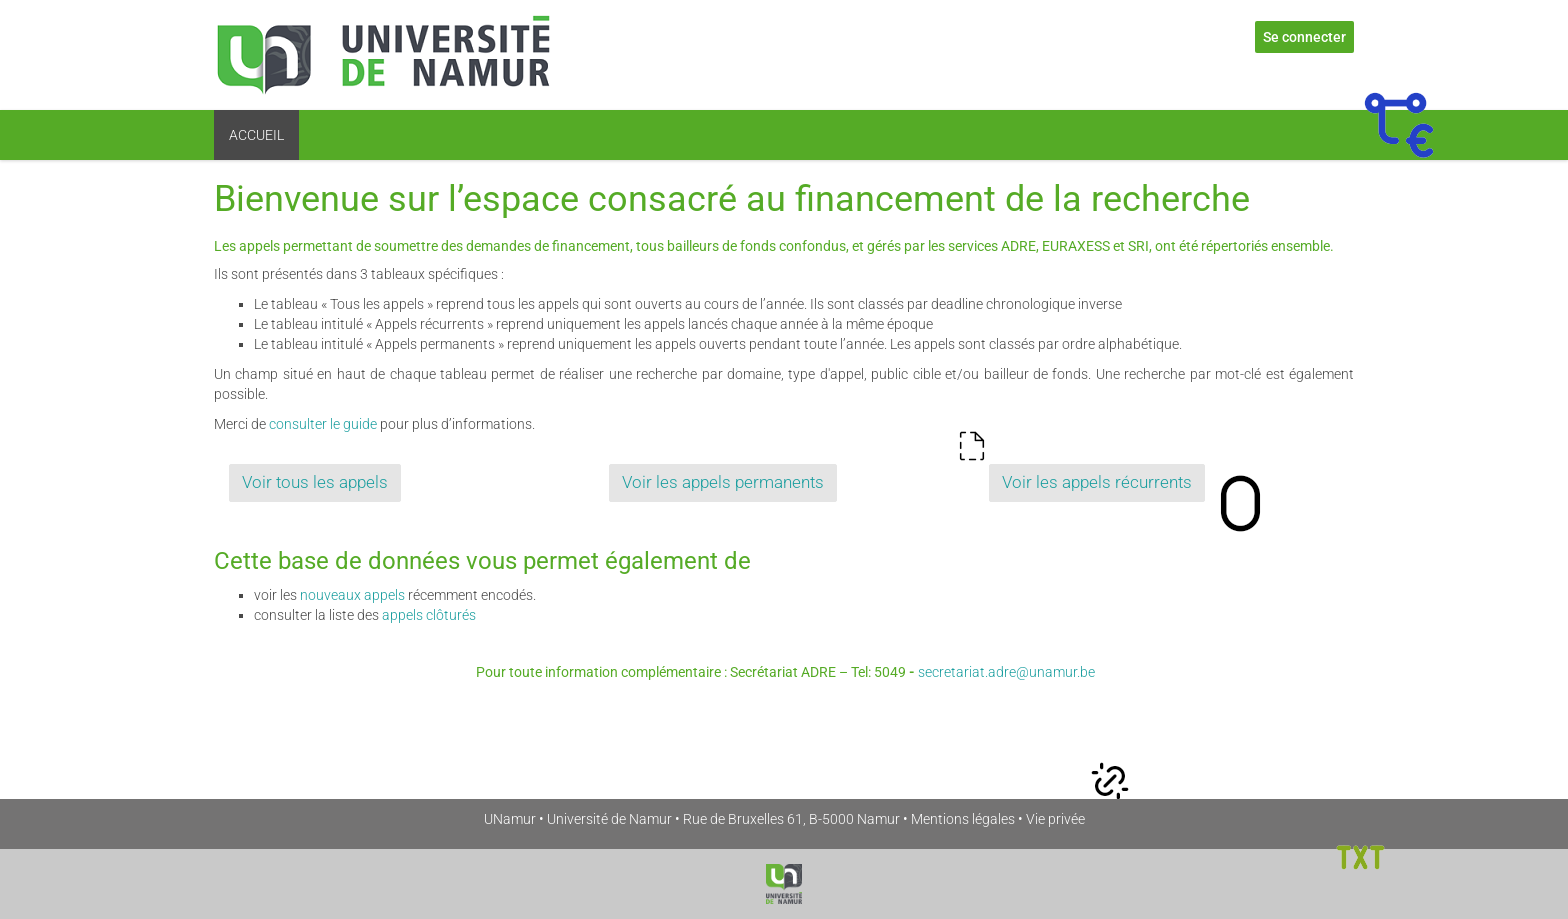 The image size is (1568, 919). I want to click on indicates a plain text file format, so click(1360, 857).